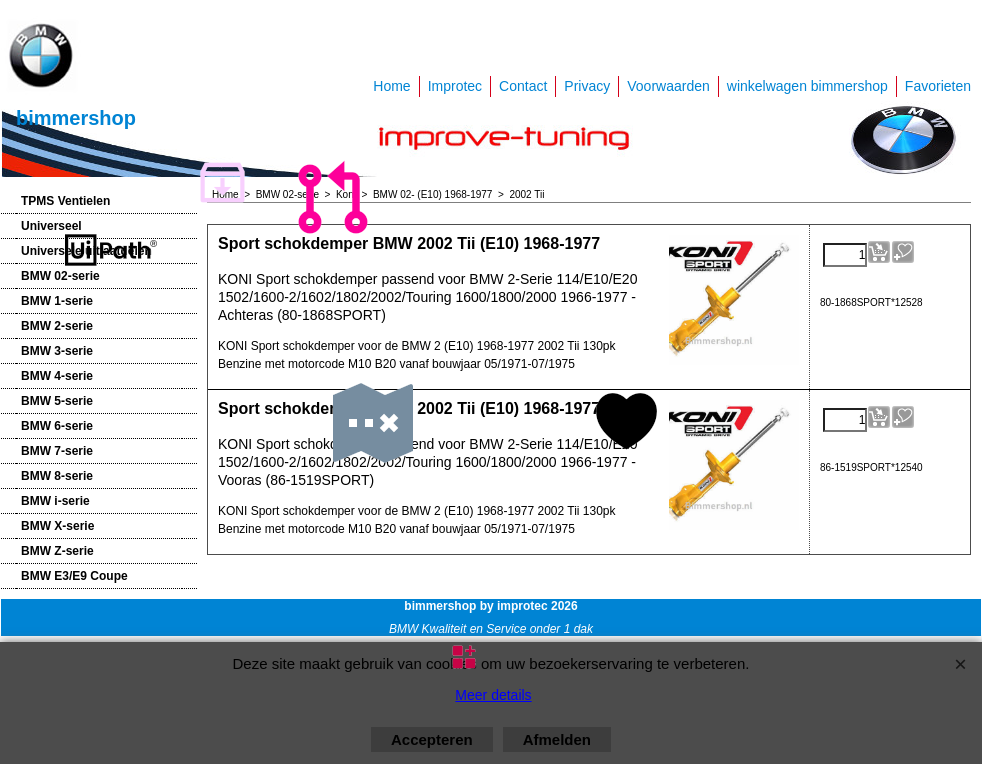  I want to click on add a new function or module, so click(464, 657).